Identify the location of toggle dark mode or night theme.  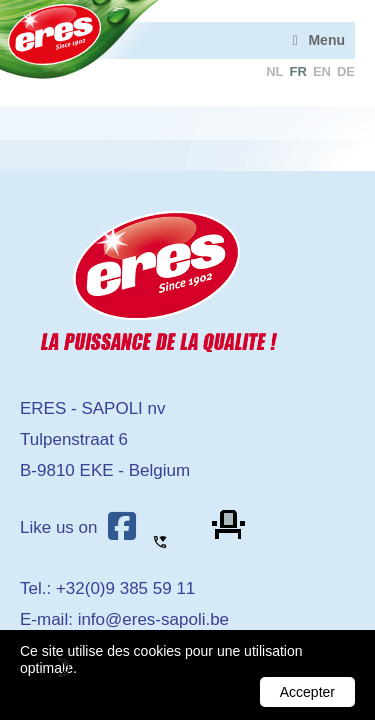
(63, 667).